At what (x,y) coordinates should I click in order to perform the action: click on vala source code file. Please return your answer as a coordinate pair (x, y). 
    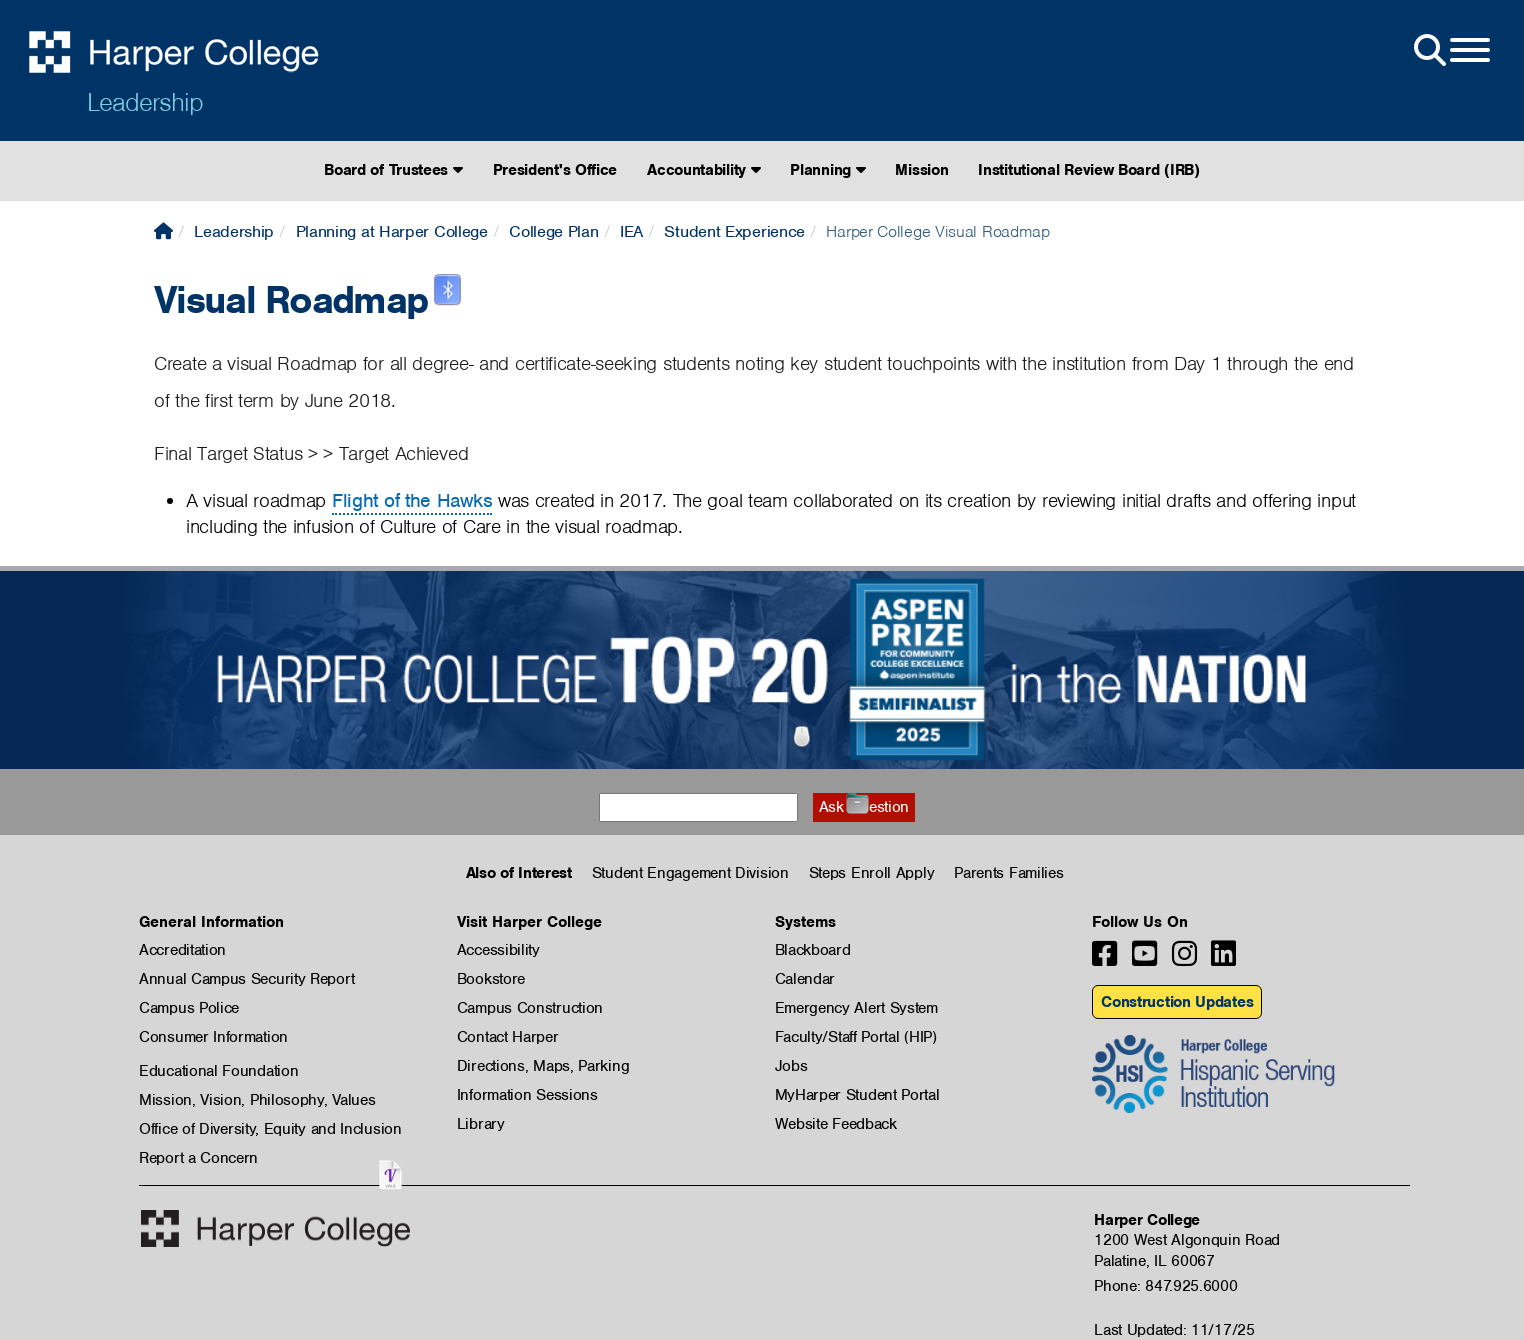
    Looking at the image, I should click on (390, 1175).